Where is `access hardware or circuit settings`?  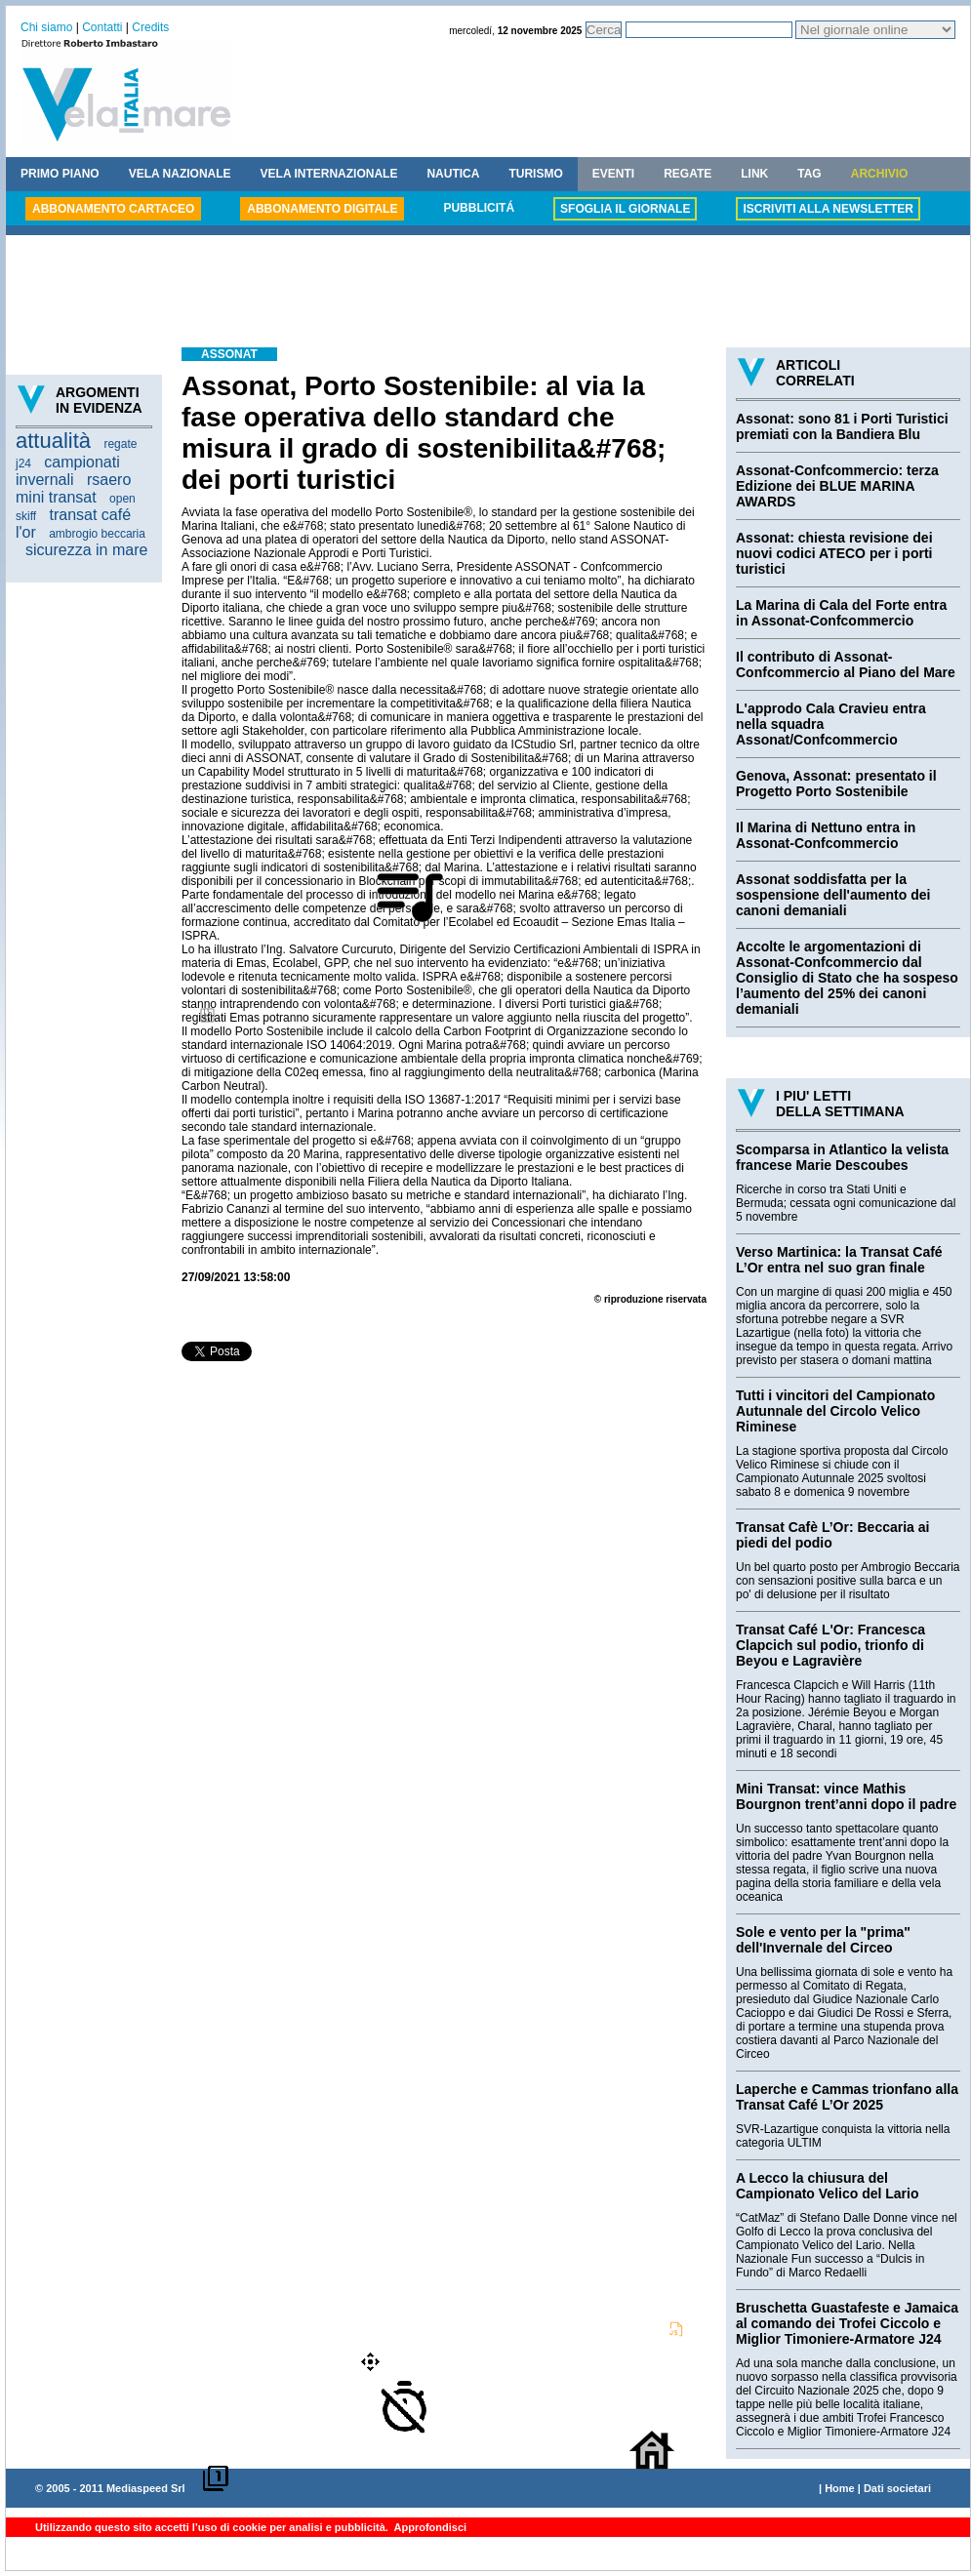
access hardware or circuit settings is located at coordinates (207, 1015).